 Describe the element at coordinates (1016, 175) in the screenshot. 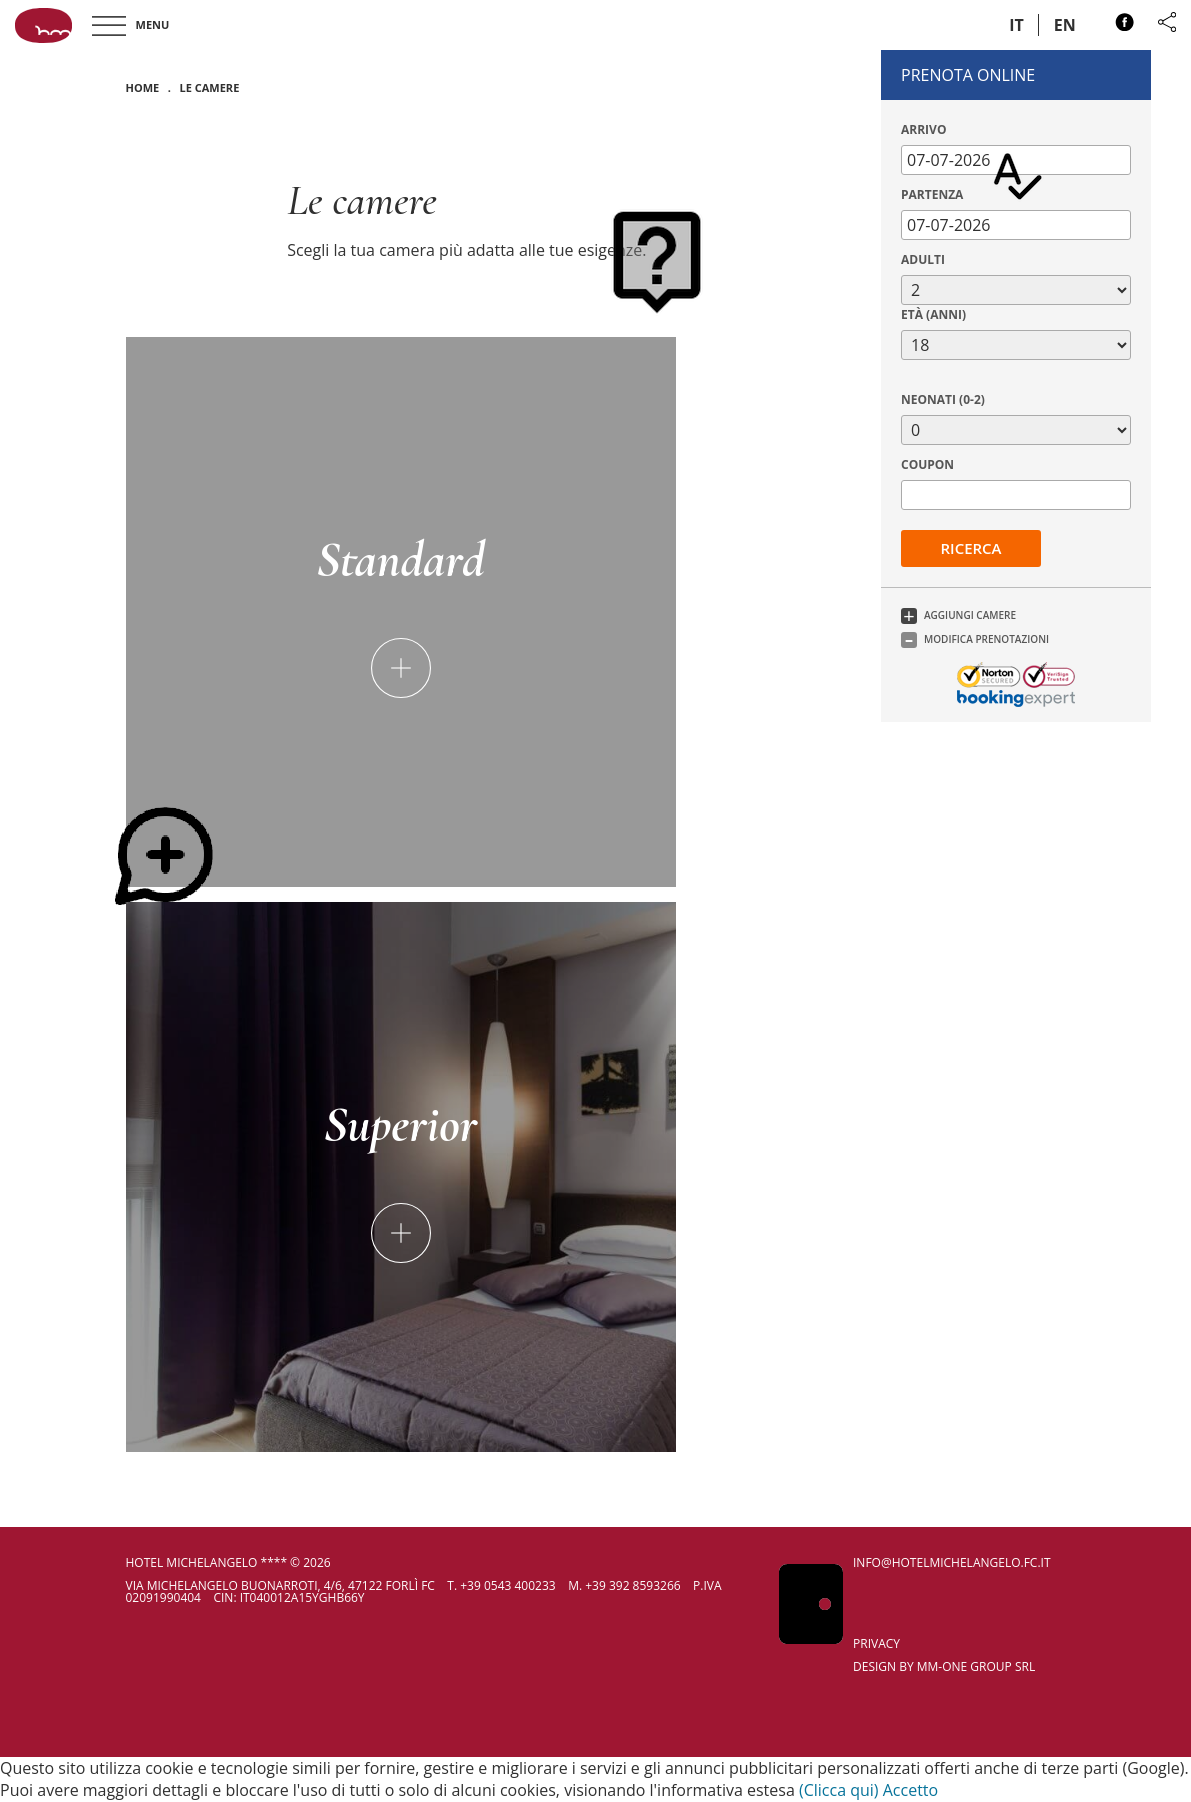

I see `enable spellcheck or grammar checking` at that location.